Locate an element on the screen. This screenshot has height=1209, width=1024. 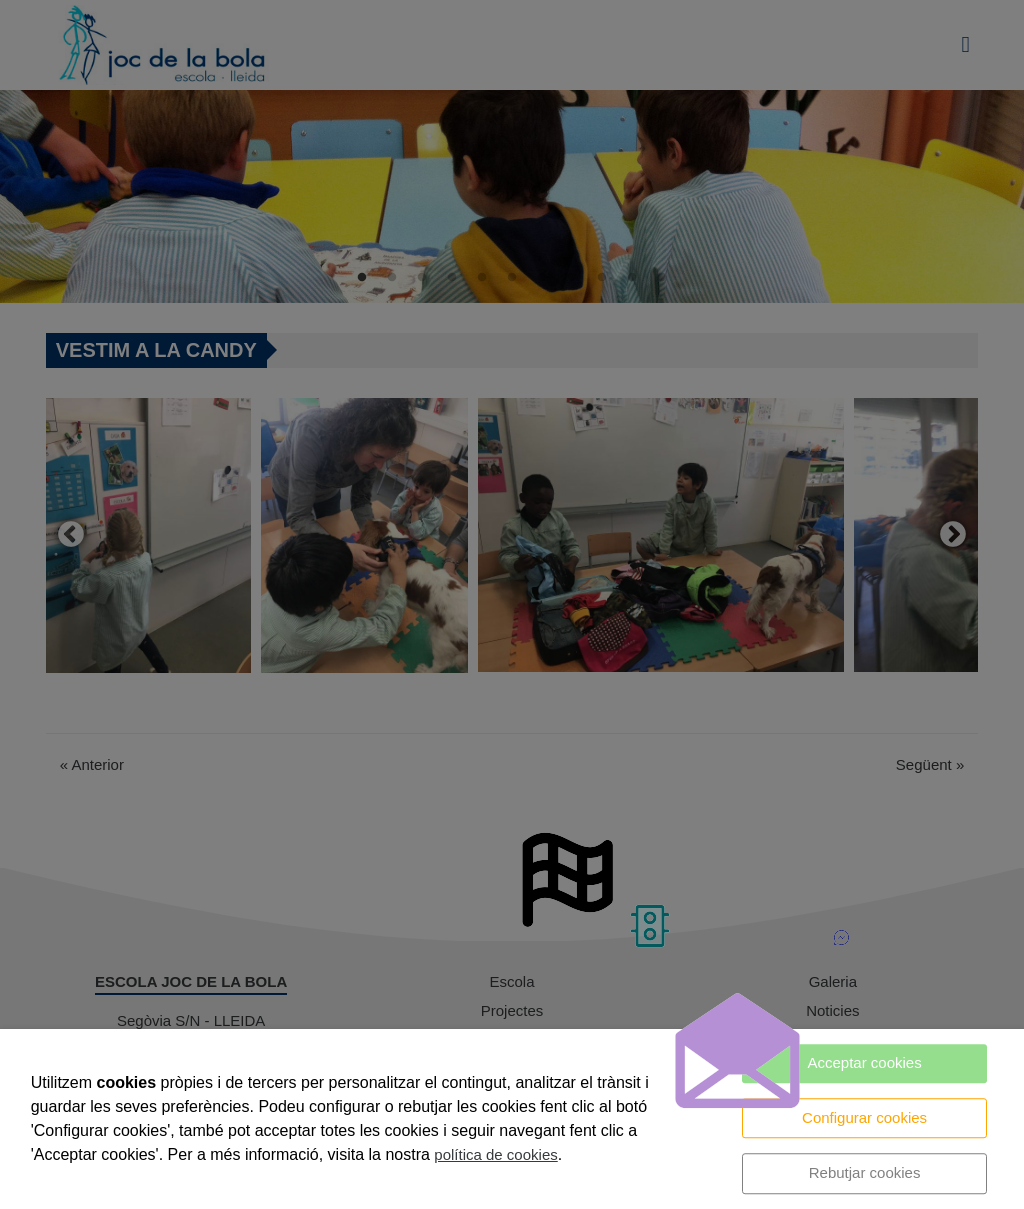
traffic or signal status indicator is located at coordinates (650, 926).